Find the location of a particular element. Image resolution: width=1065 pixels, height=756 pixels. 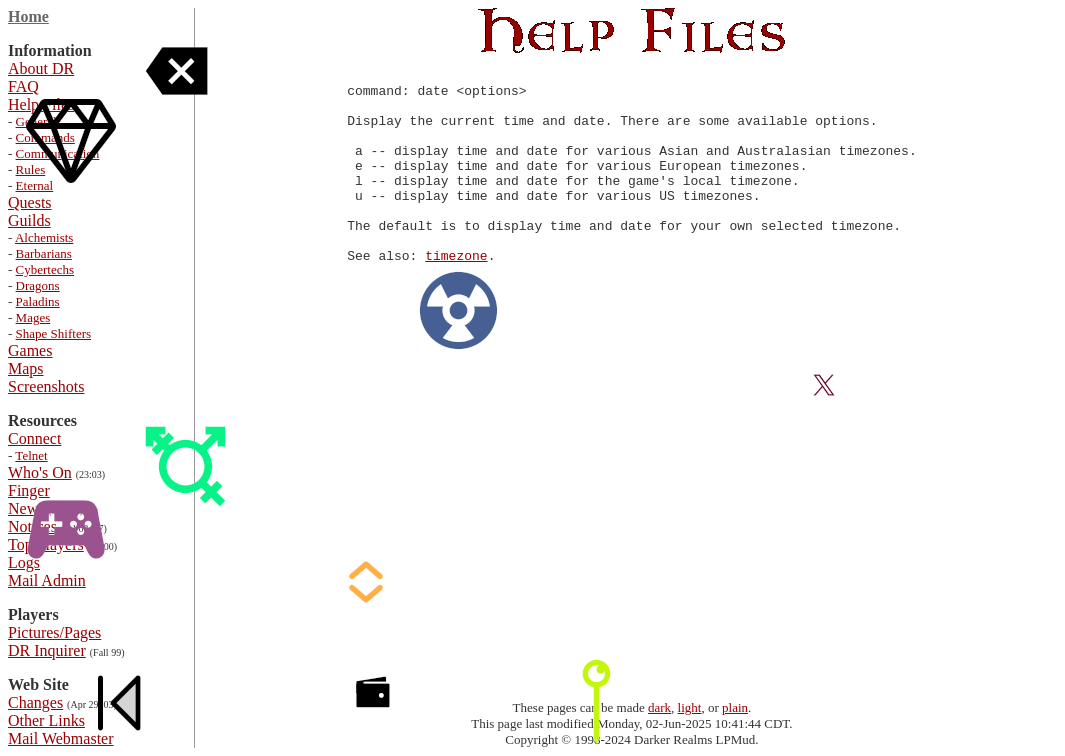

delete the previous character is located at coordinates (179, 71).